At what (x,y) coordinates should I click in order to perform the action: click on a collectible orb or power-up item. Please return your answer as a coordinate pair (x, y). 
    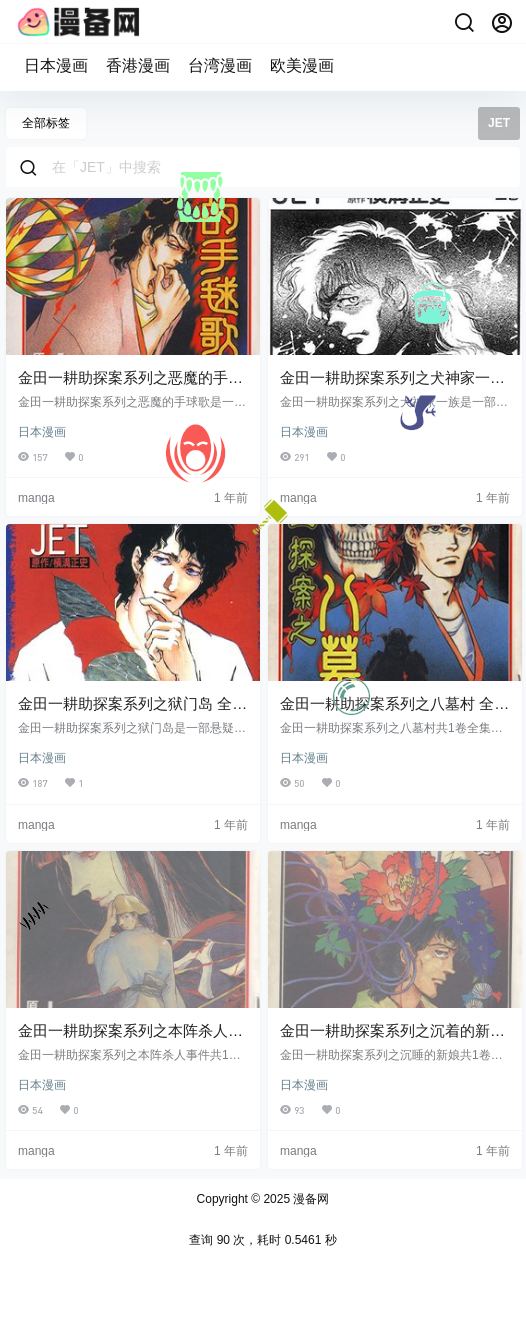
    Looking at the image, I should click on (351, 696).